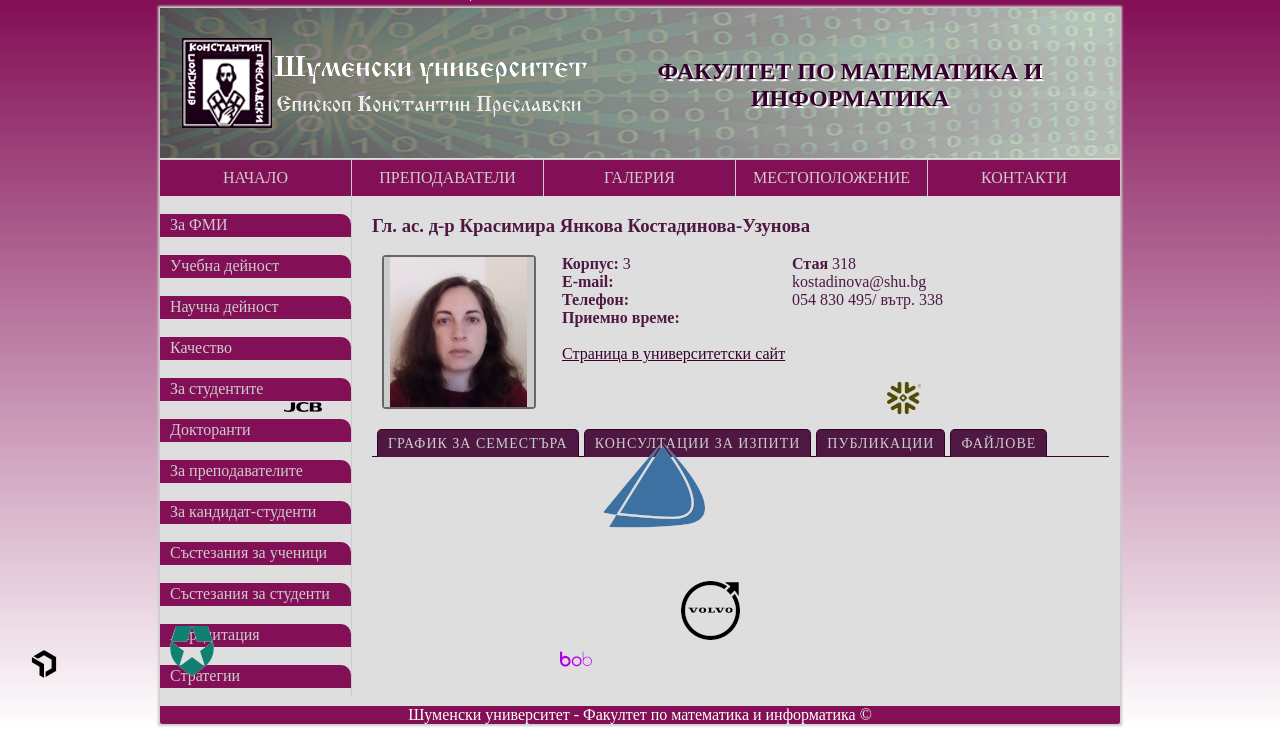 Image resolution: width=1280 pixels, height=732 pixels. What do you see at coordinates (192, 651) in the screenshot?
I see `Auth0 identity and authentication service logo` at bounding box center [192, 651].